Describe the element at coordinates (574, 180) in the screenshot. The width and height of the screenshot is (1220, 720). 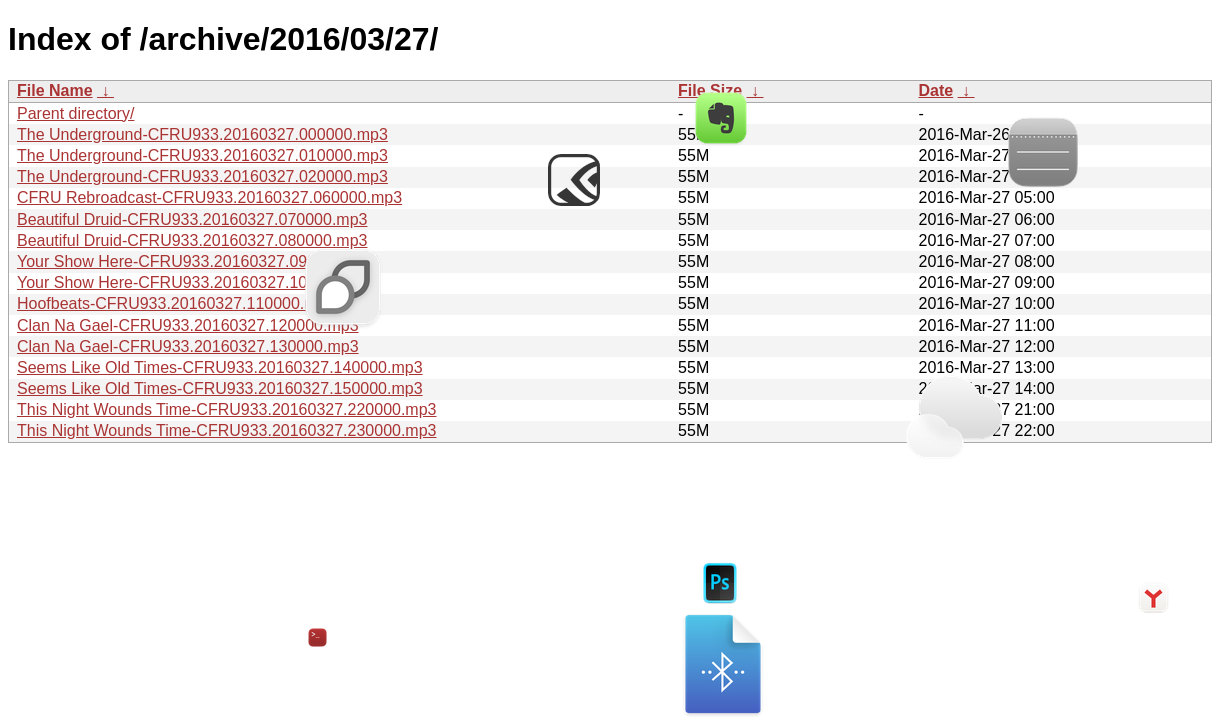
I see `open gwe (gpu widget extension) settings` at that location.